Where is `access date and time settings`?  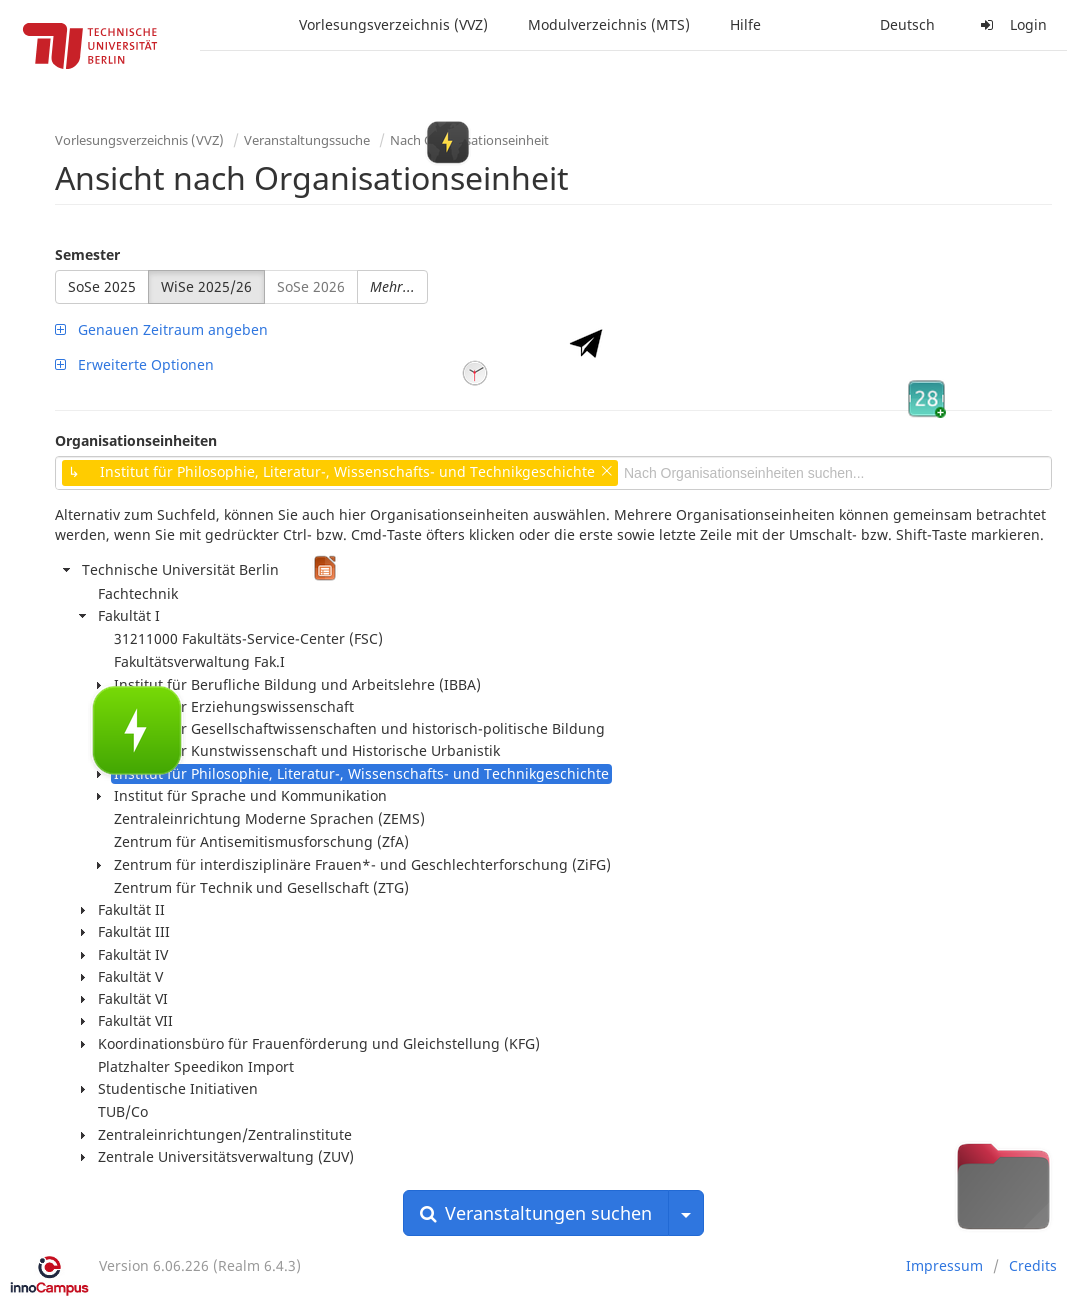 access date and time settings is located at coordinates (475, 373).